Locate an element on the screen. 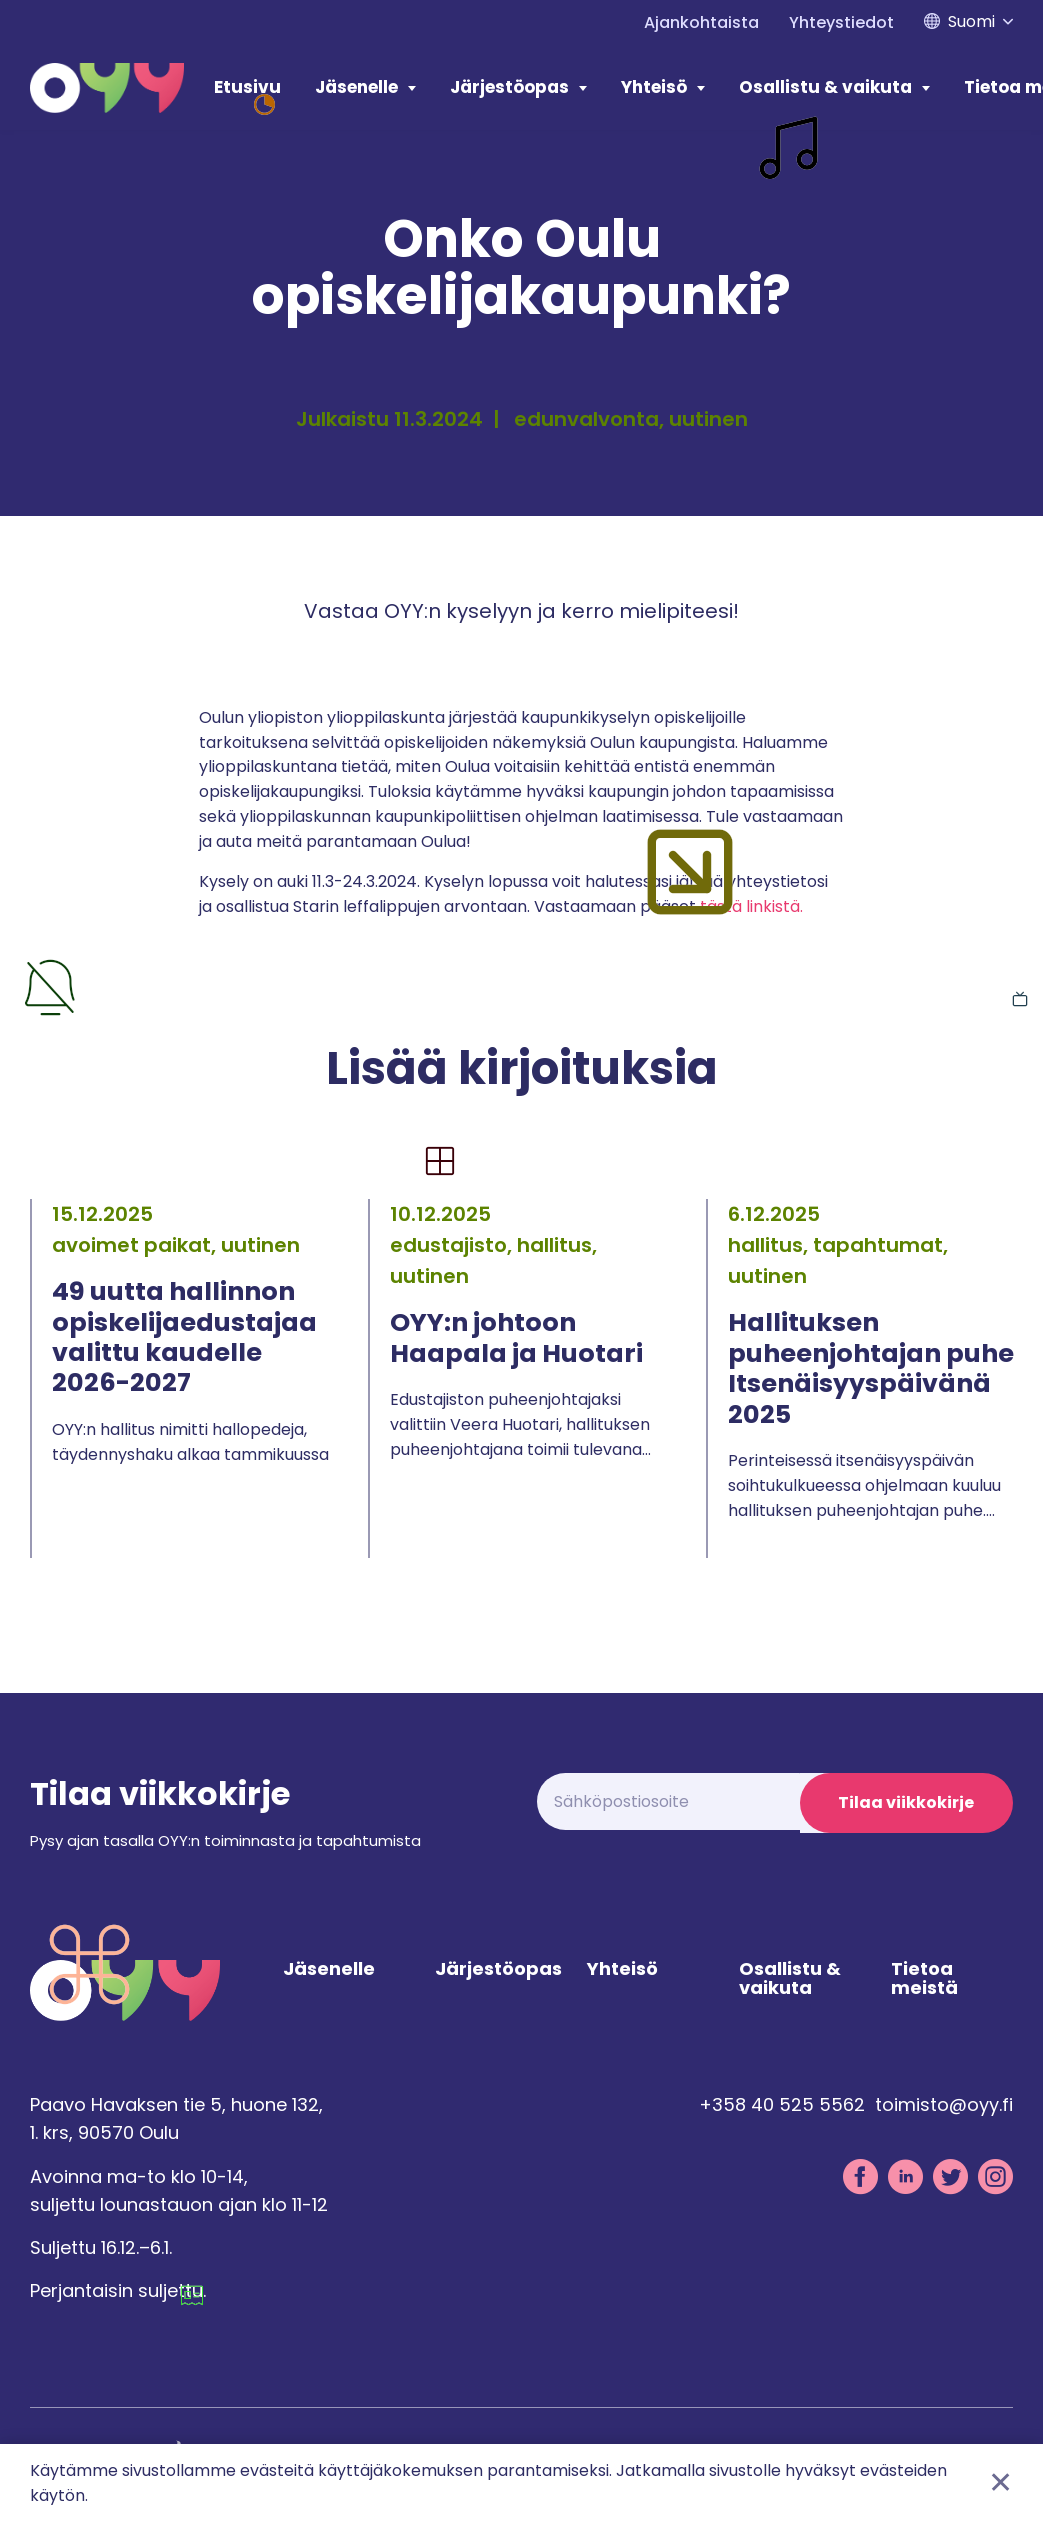 Image resolution: width=1043 pixels, height=2524 pixels. move or drag item to bottom-right is located at coordinates (690, 872).